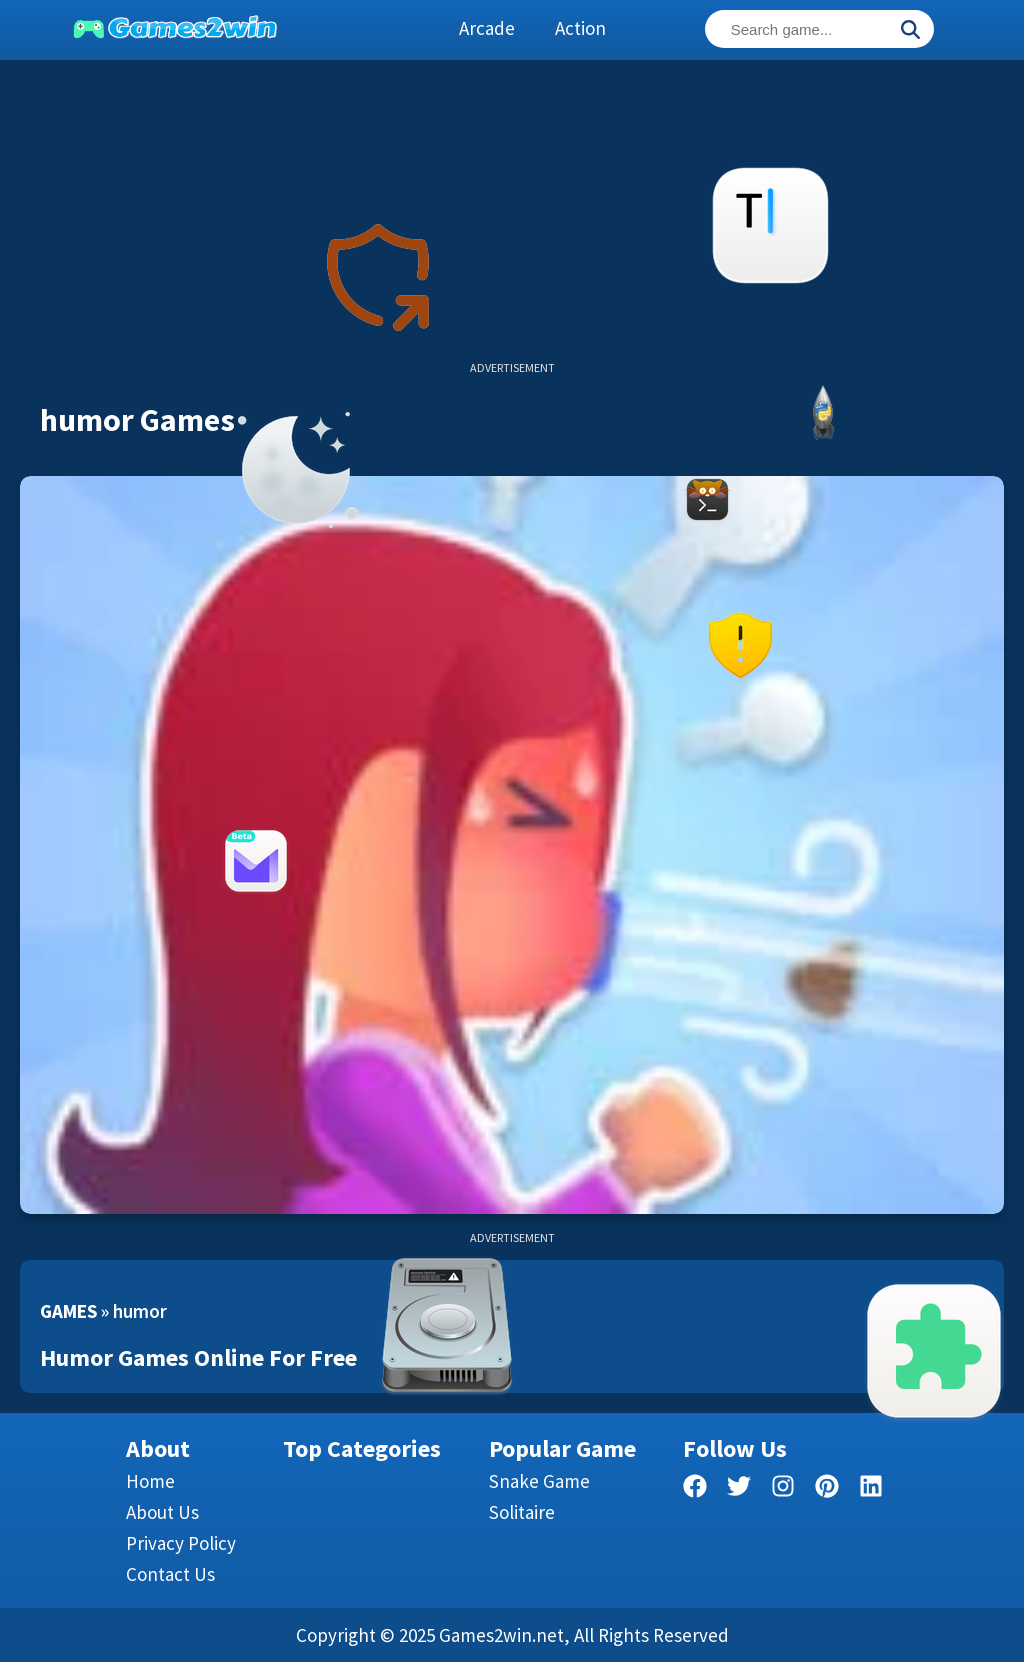 This screenshot has width=1024, height=1662. What do you see at coordinates (378, 275) in the screenshot?
I see `share security settings or permissions` at bounding box center [378, 275].